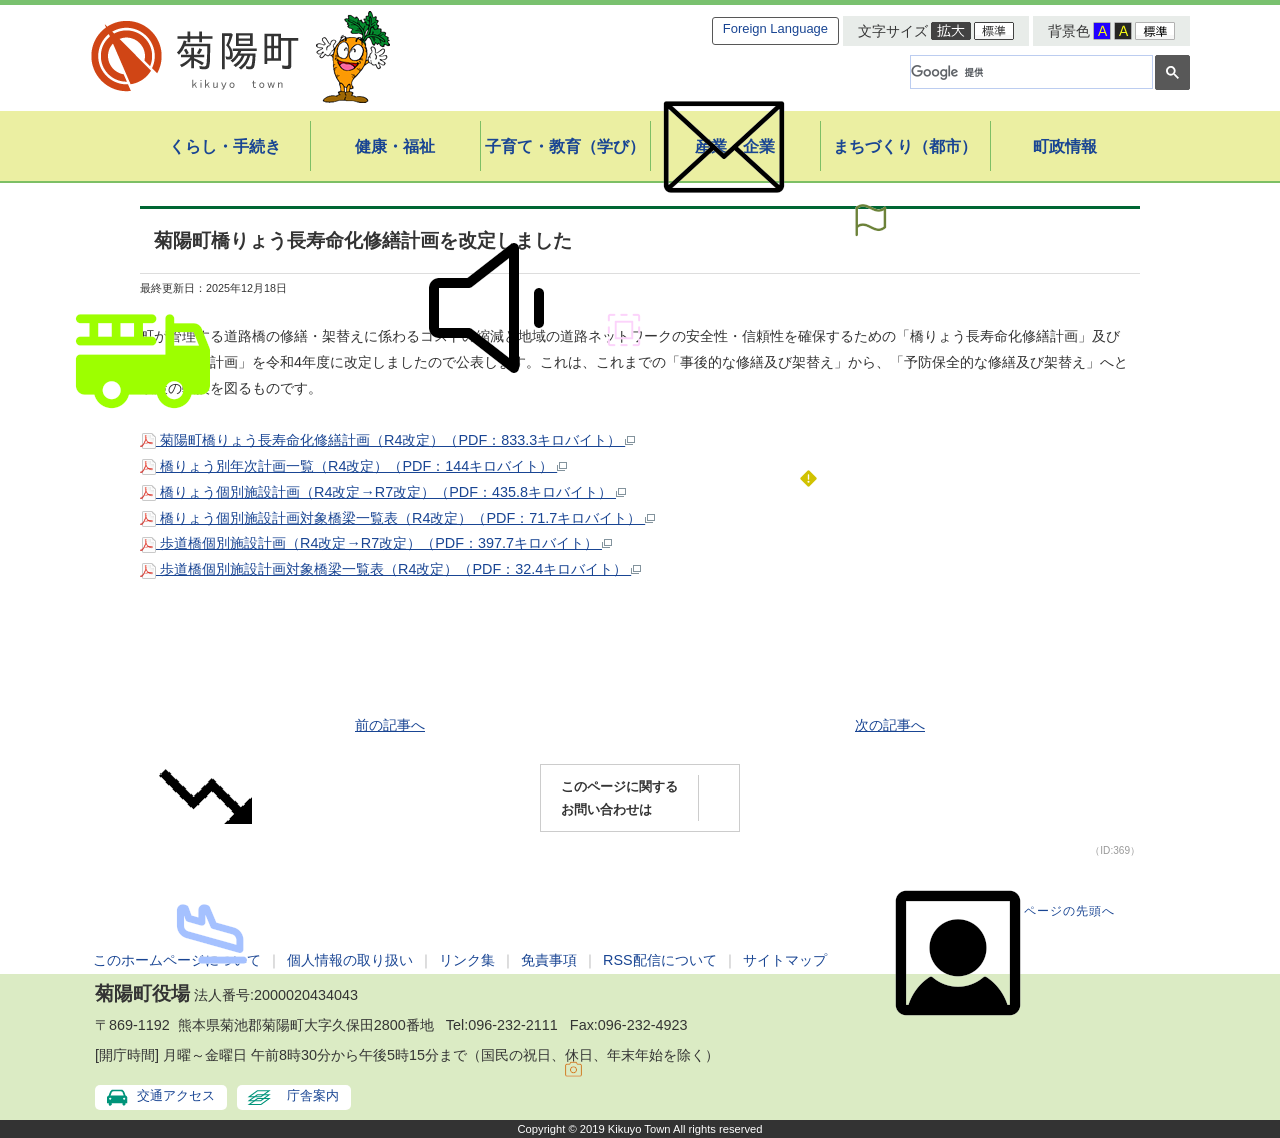  Describe the element at coordinates (205, 796) in the screenshot. I see `indicates a downward trend in data or metrics` at that location.